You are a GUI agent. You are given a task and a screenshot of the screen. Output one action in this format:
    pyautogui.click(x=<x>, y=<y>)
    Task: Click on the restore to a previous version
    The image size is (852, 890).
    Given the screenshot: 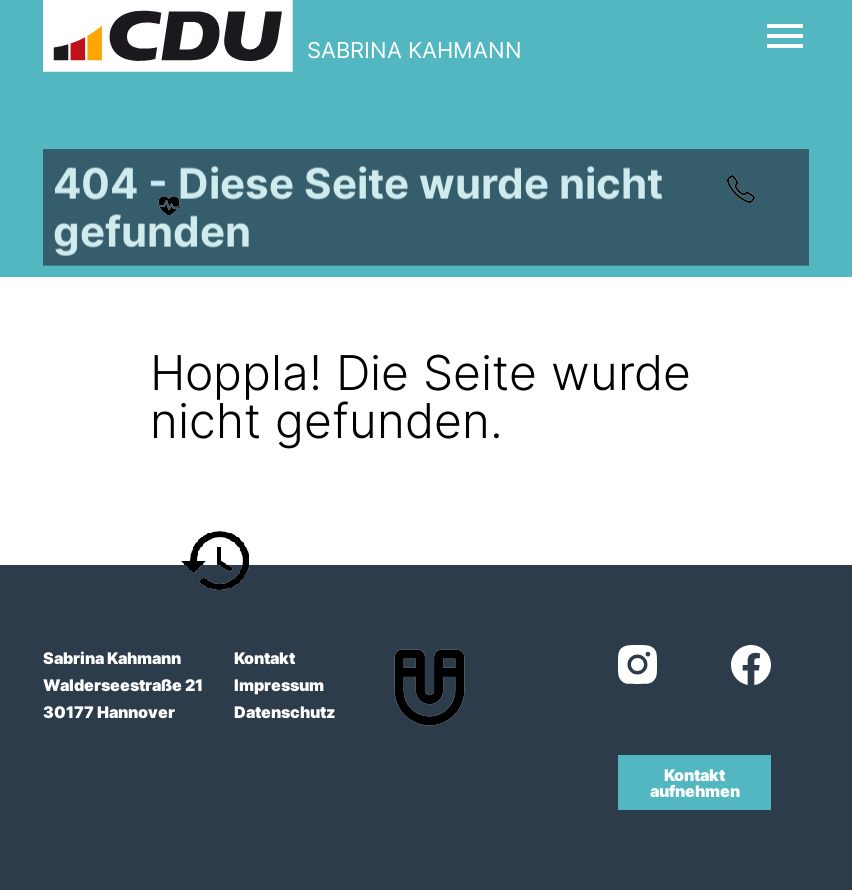 What is the action you would take?
    pyautogui.click(x=216, y=560)
    